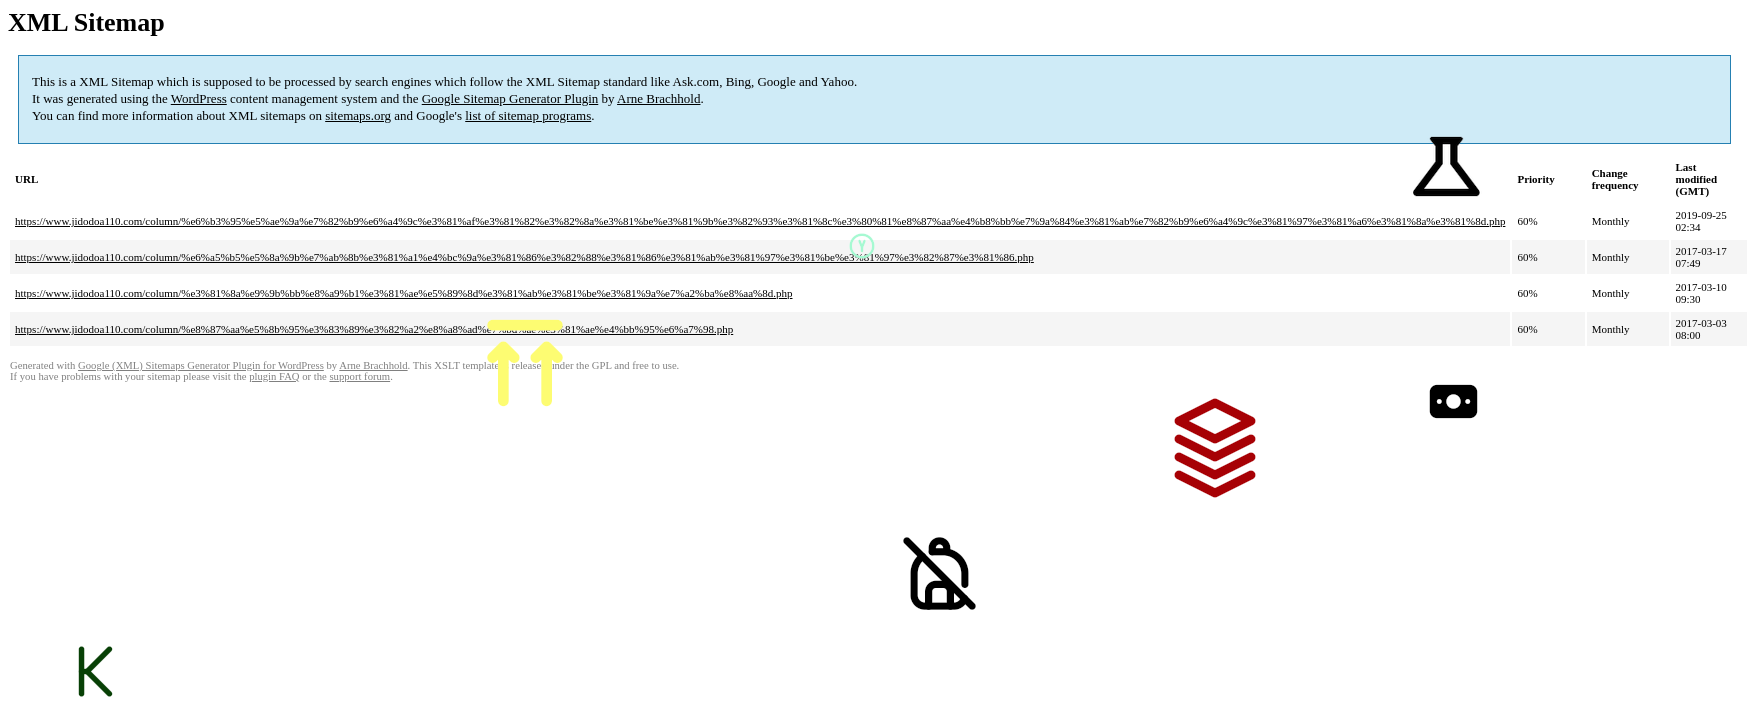  What do you see at coordinates (939, 573) in the screenshot?
I see `no backpack allowed` at bounding box center [939, 573].